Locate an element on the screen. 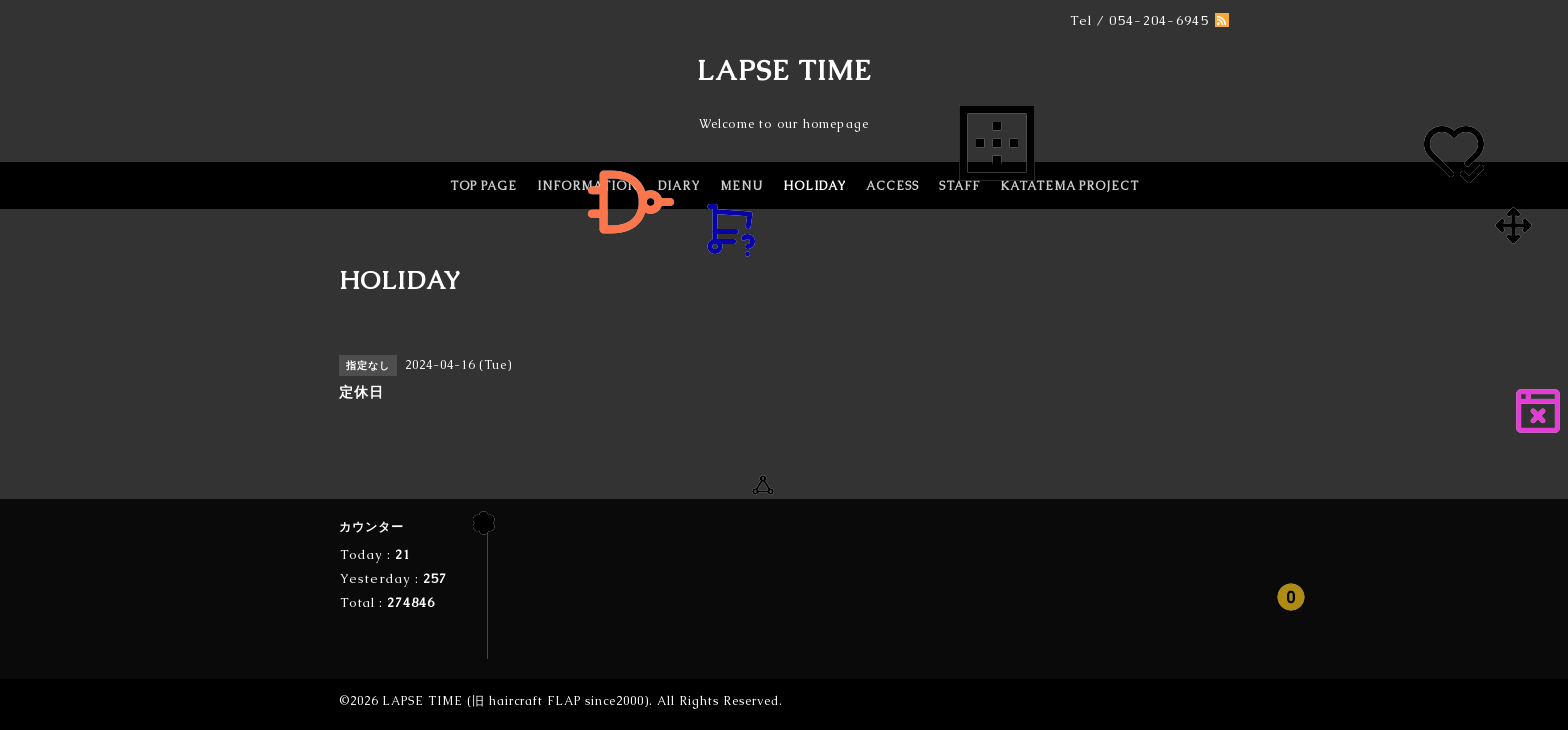  move or reposition an element is located at coordinates (1513, 225).